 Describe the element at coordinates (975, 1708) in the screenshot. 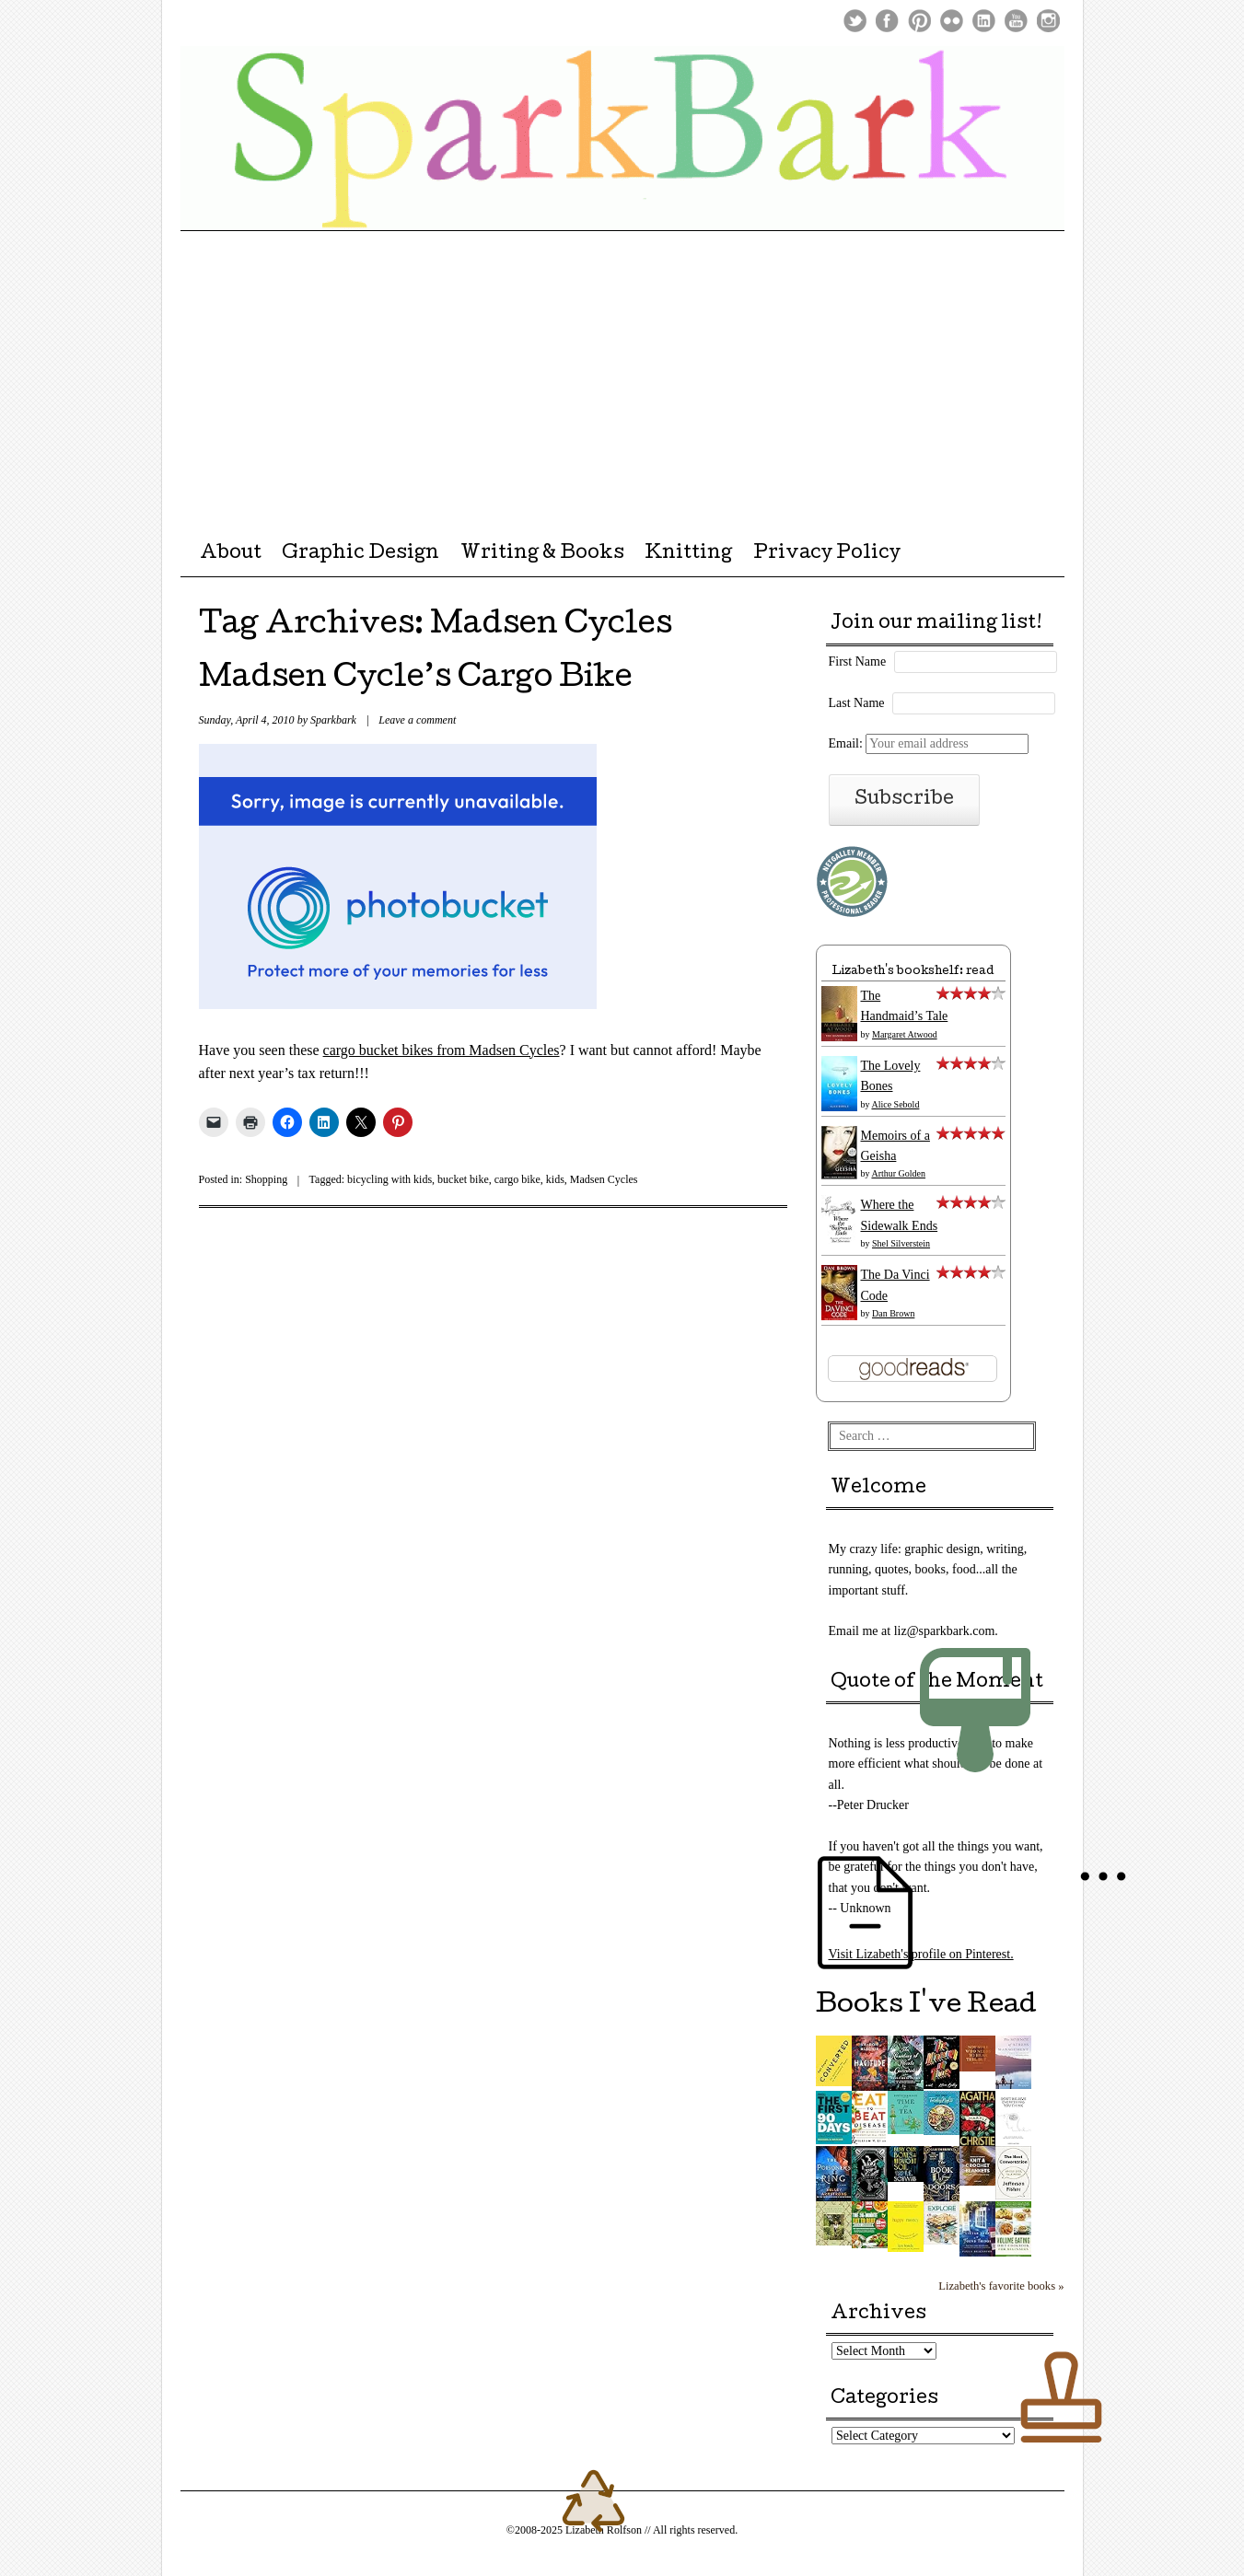

I see `access painting or drawing tools` at that location.